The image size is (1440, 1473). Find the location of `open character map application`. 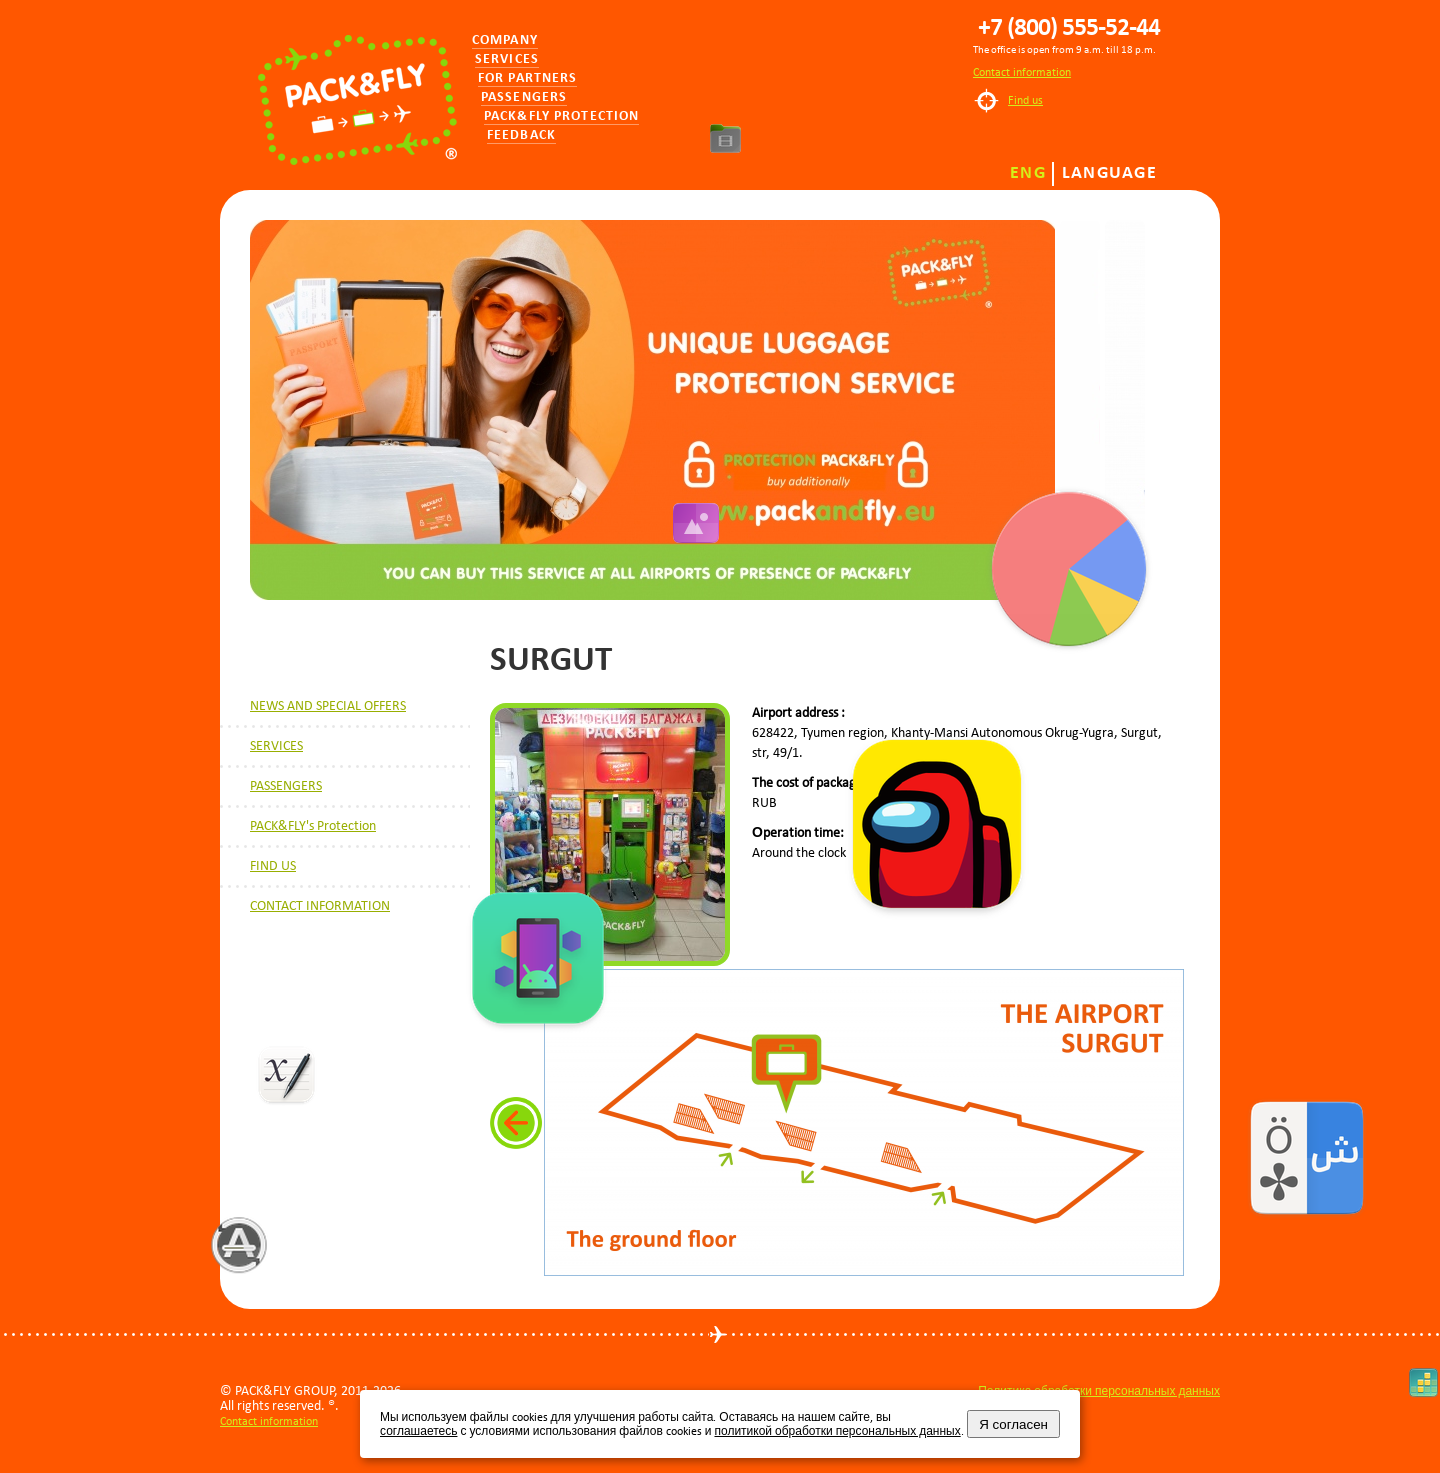

open character map application is located at coordinates (1307, 1158).